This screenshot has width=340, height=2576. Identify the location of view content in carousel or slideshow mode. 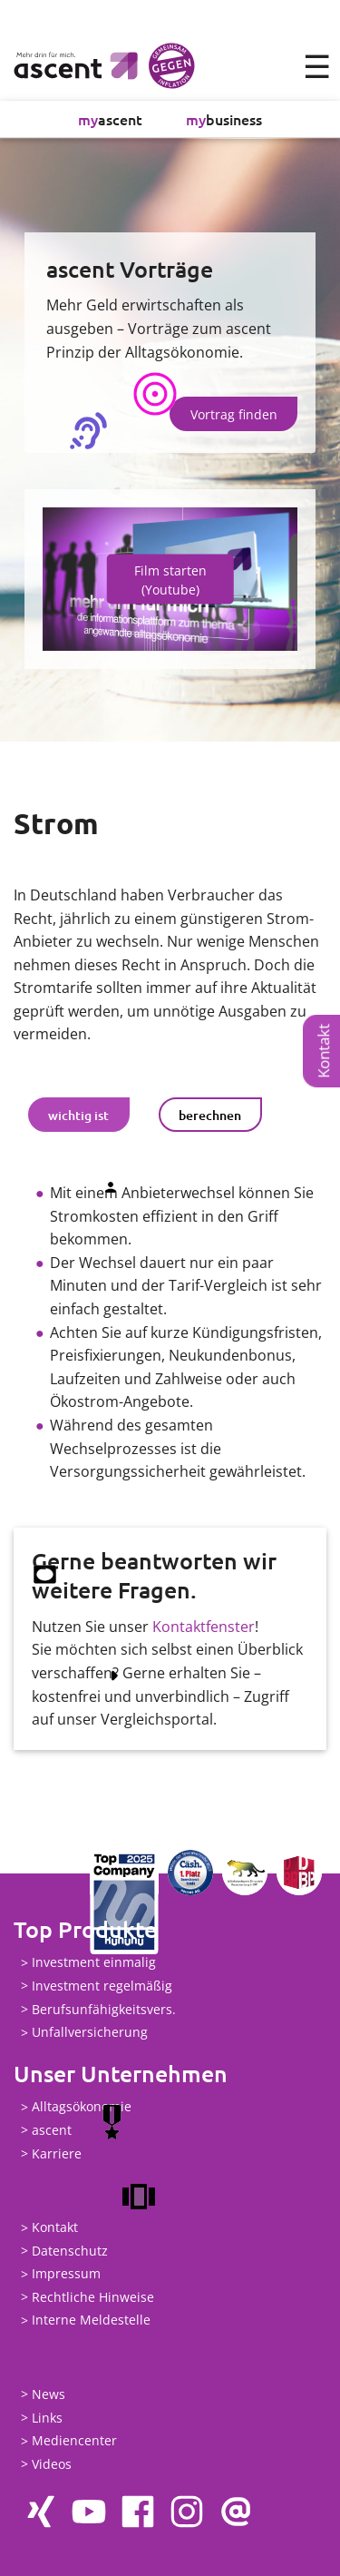
(139, 2197).